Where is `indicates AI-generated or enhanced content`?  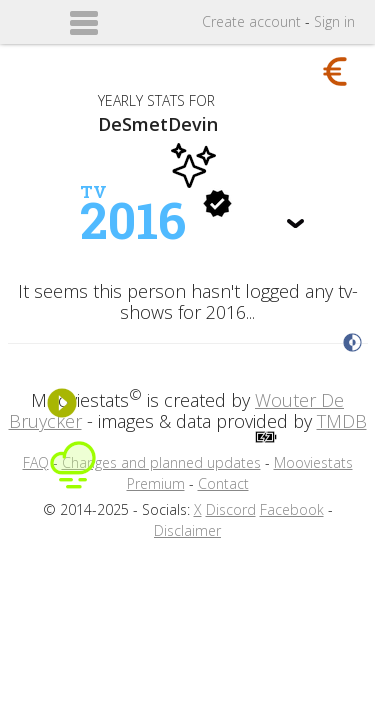 indicates AI-generated or enhanced content is located at coordinates (193, 165).